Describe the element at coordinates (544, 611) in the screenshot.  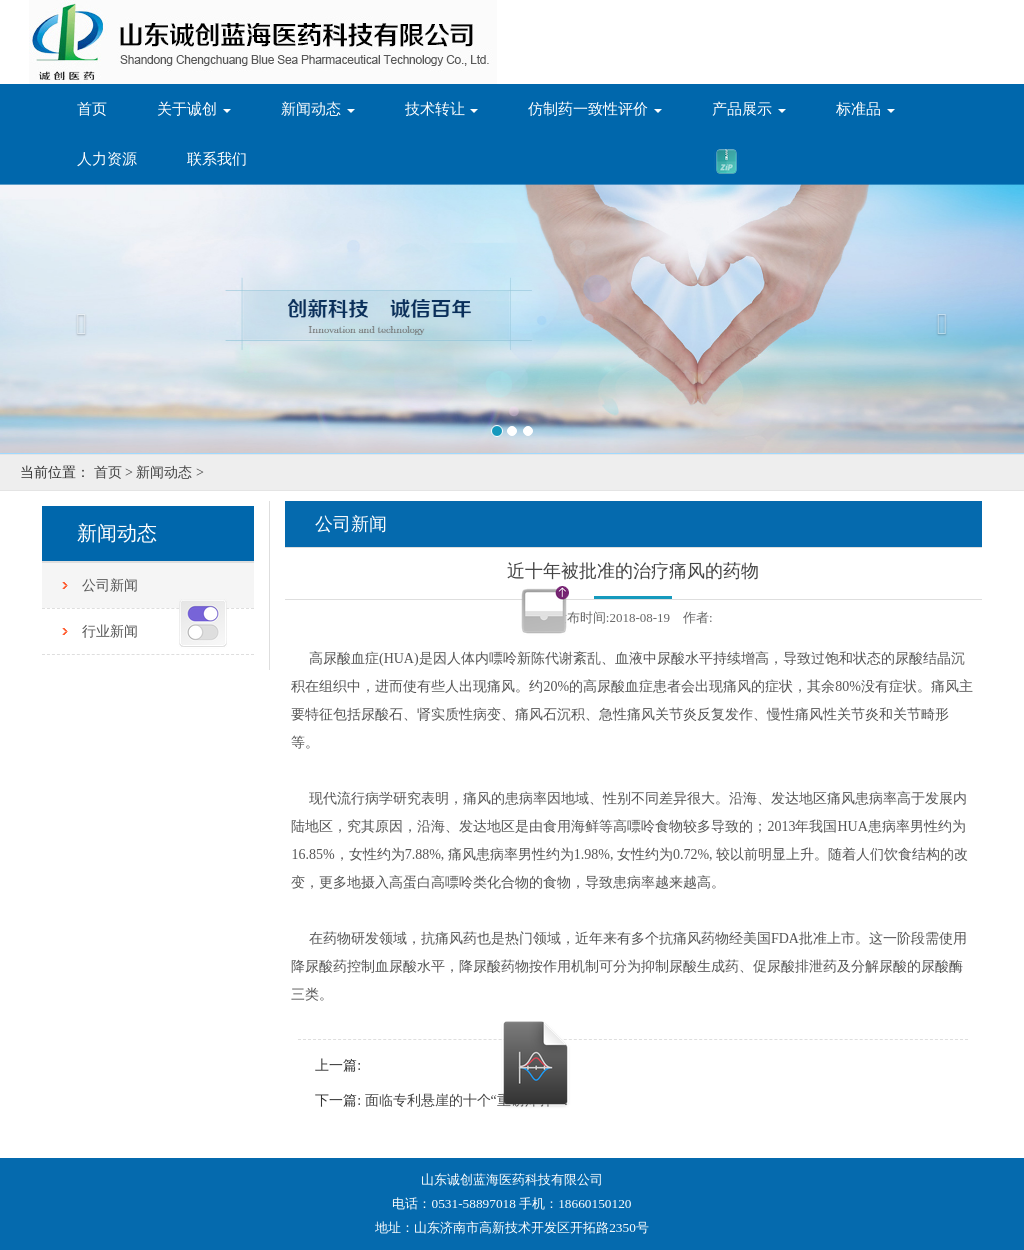
I see `view emails waiting to be sent` at that location.